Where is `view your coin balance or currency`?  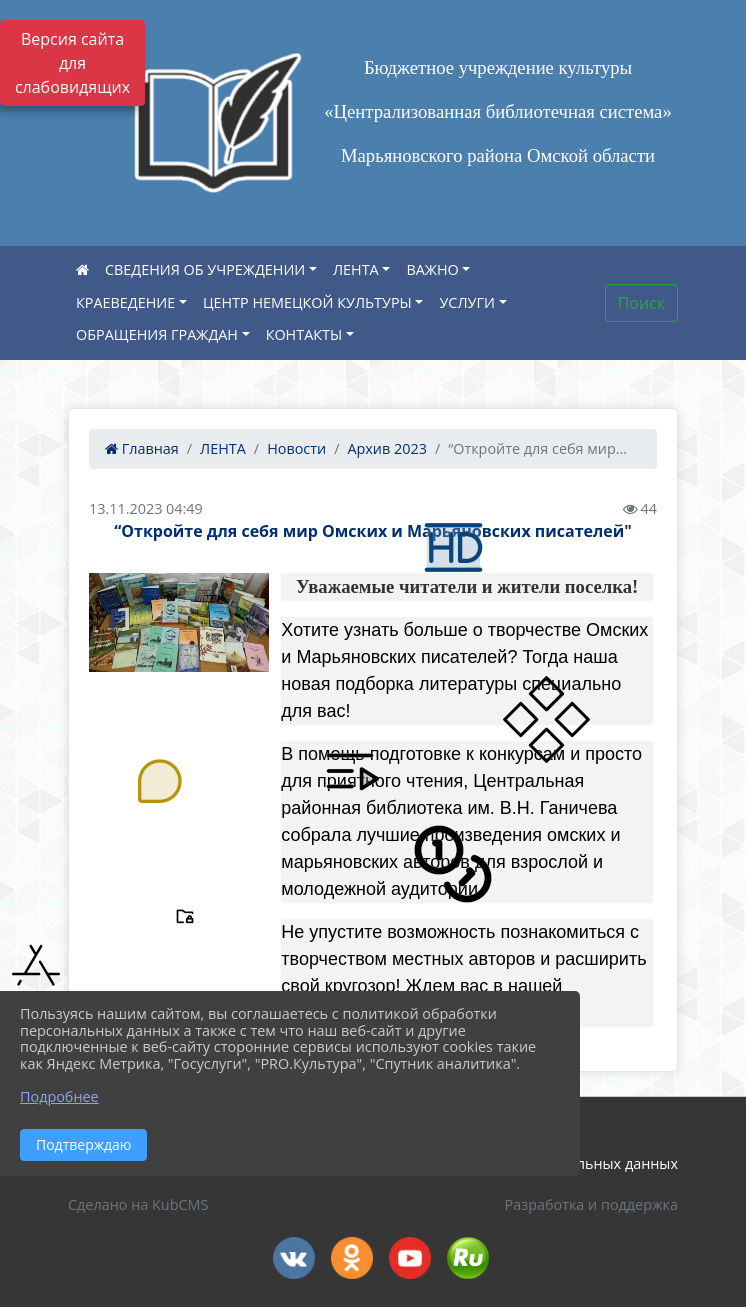 view your coin balance or currency is located at coordinates (453, 864).